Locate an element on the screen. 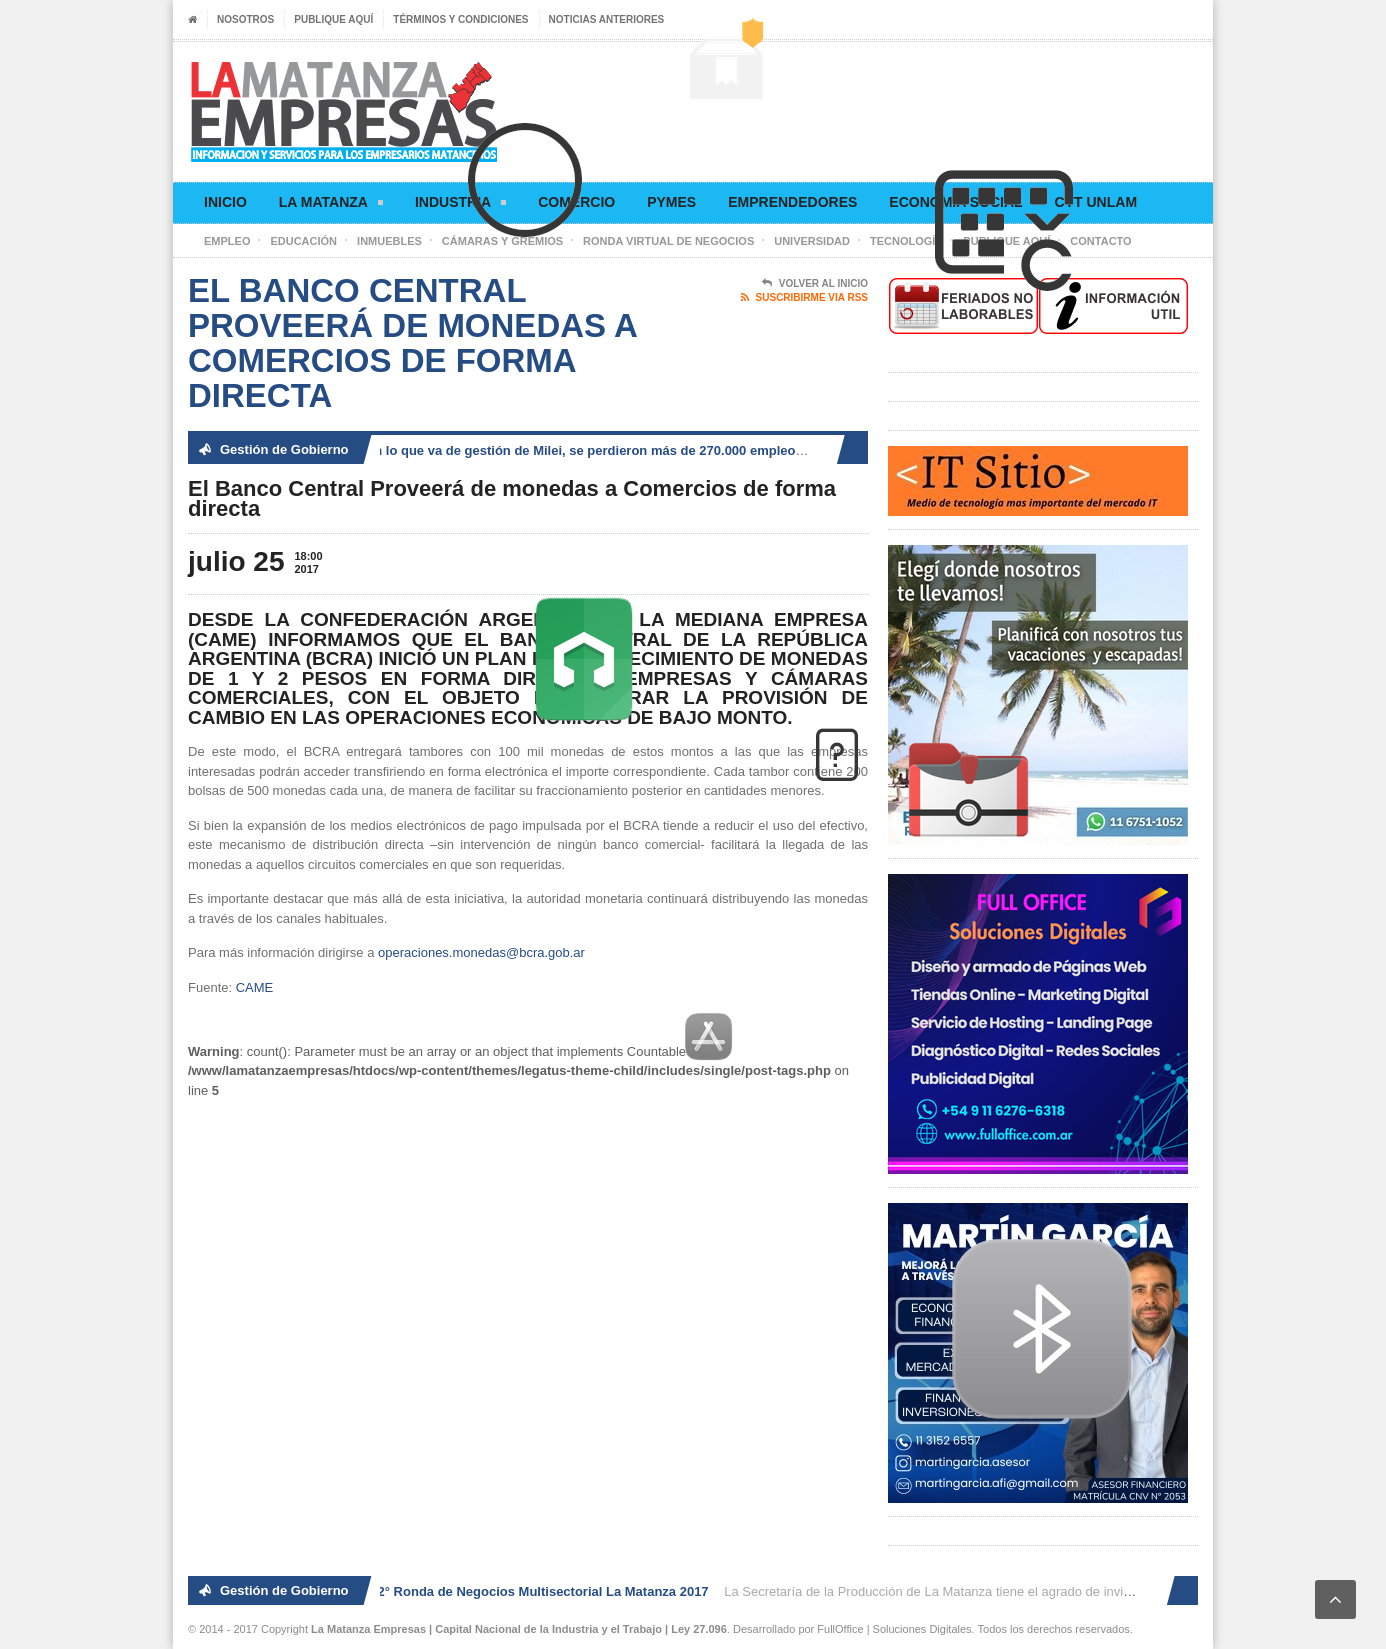 The width and height of the screenshot is (1386, 1649). open the App Store to browse and download apps is located at coordinates (708, 1036).